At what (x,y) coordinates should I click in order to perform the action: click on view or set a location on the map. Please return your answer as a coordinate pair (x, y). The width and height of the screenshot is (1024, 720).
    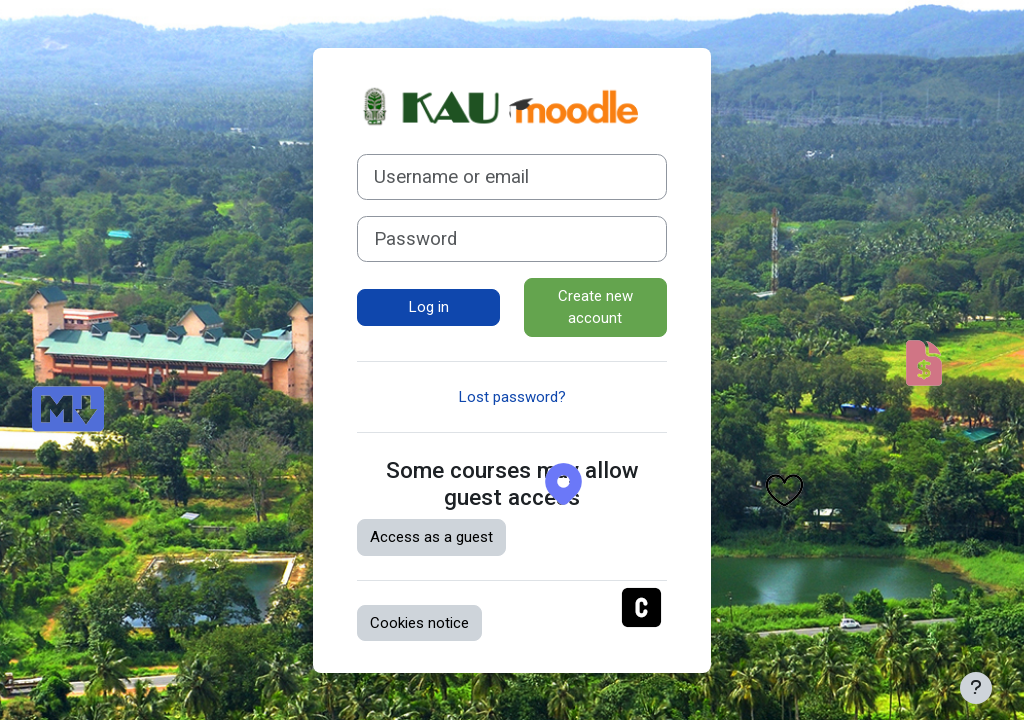
    Looking at the image, I should click on (563, 483).